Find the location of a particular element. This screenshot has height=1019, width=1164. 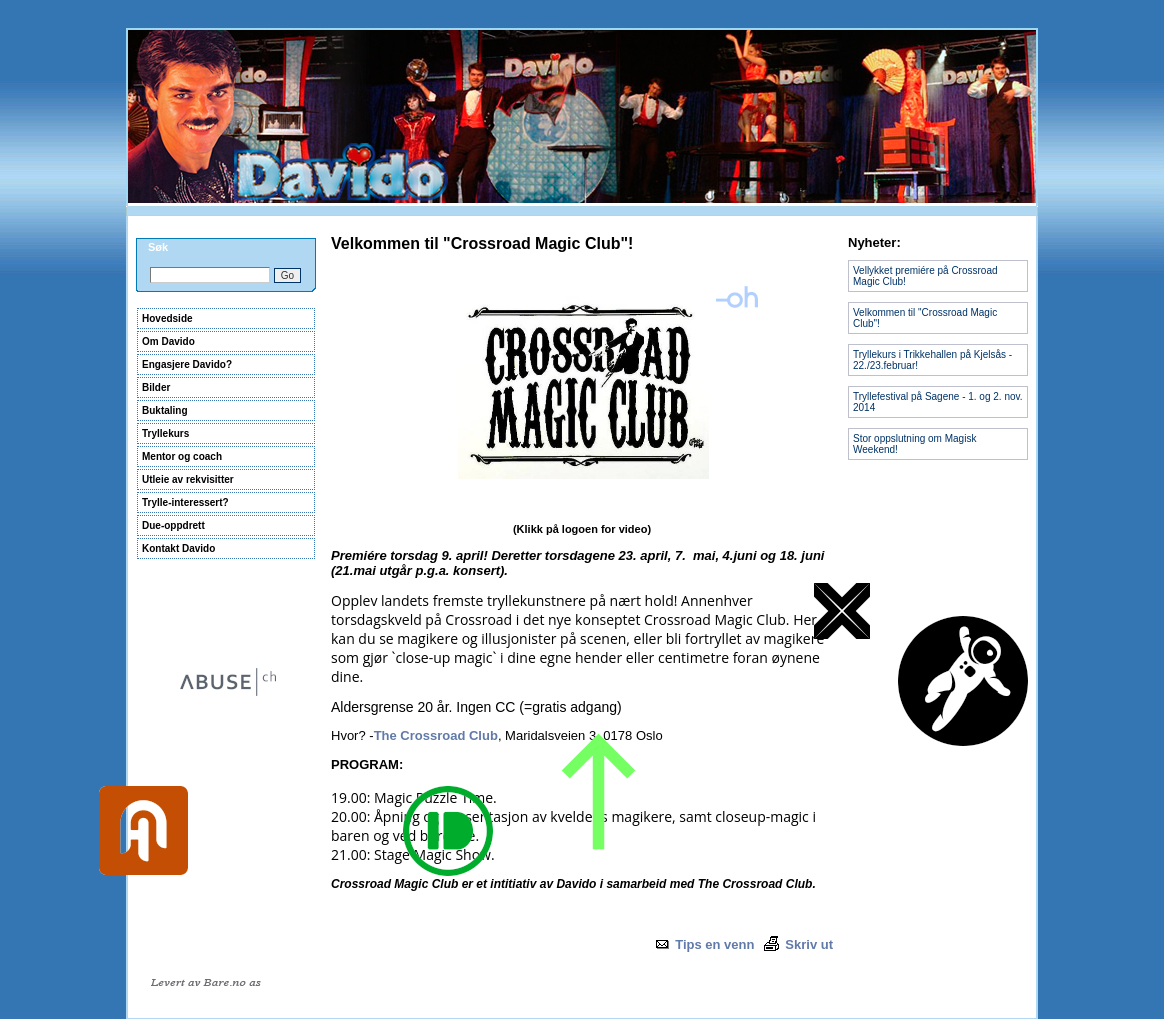

open pushbullet app is located at coordinates (448, 831).